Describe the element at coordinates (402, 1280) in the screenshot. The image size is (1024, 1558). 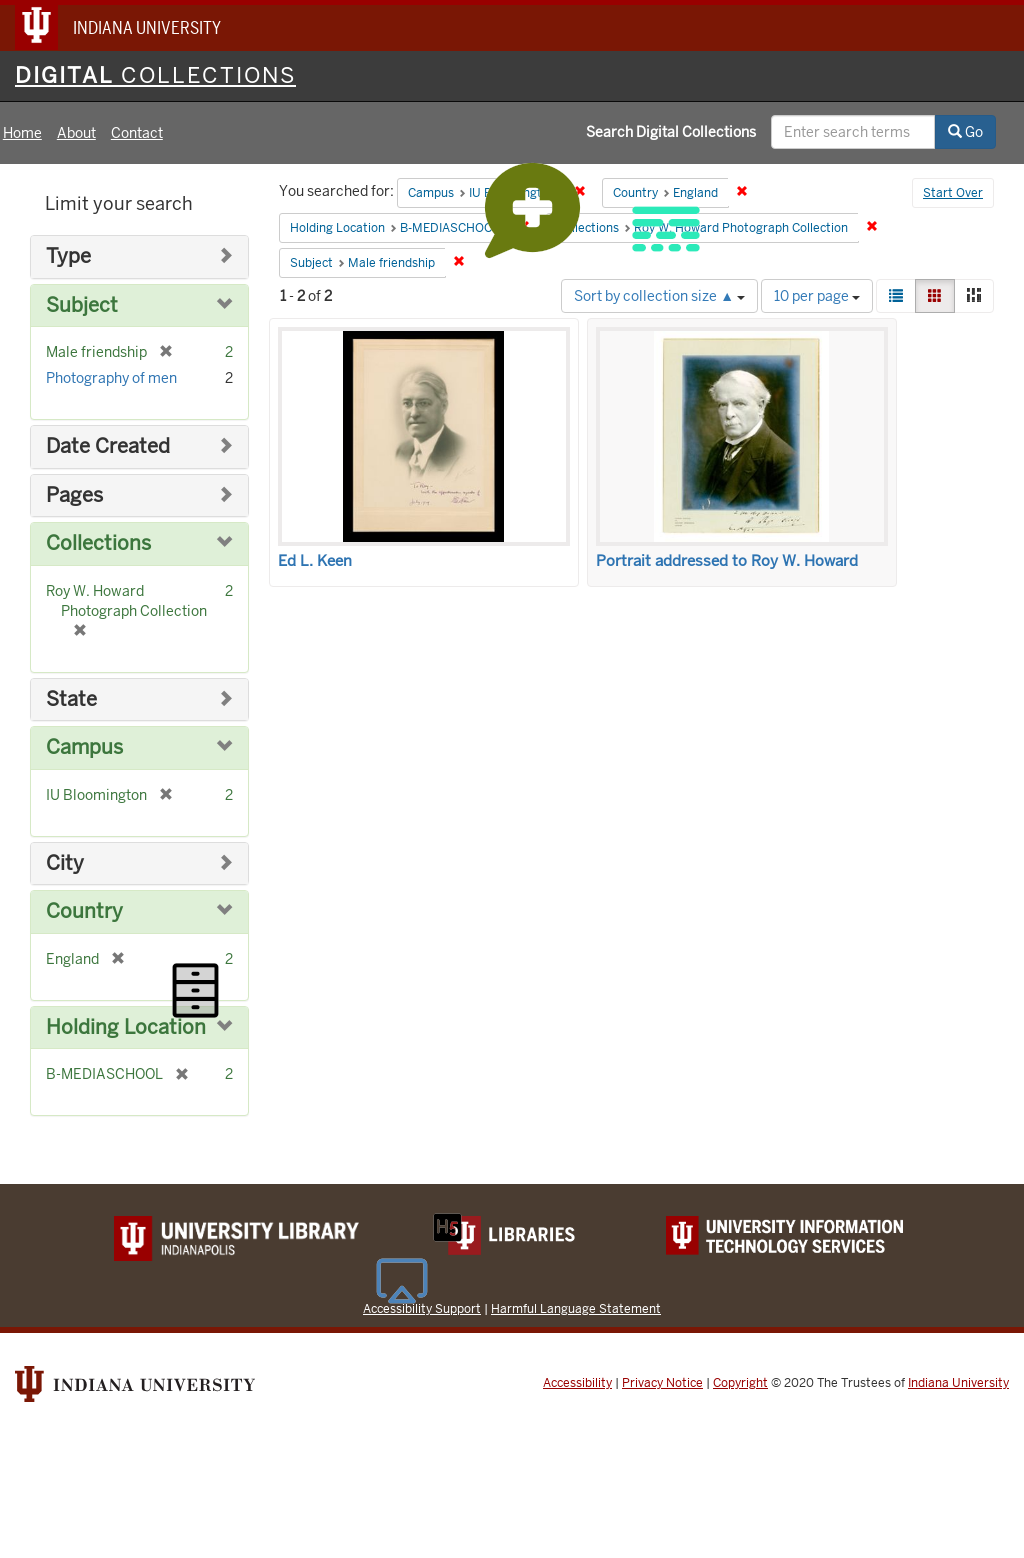
I see `stream content to an external display via airplay` at that location.